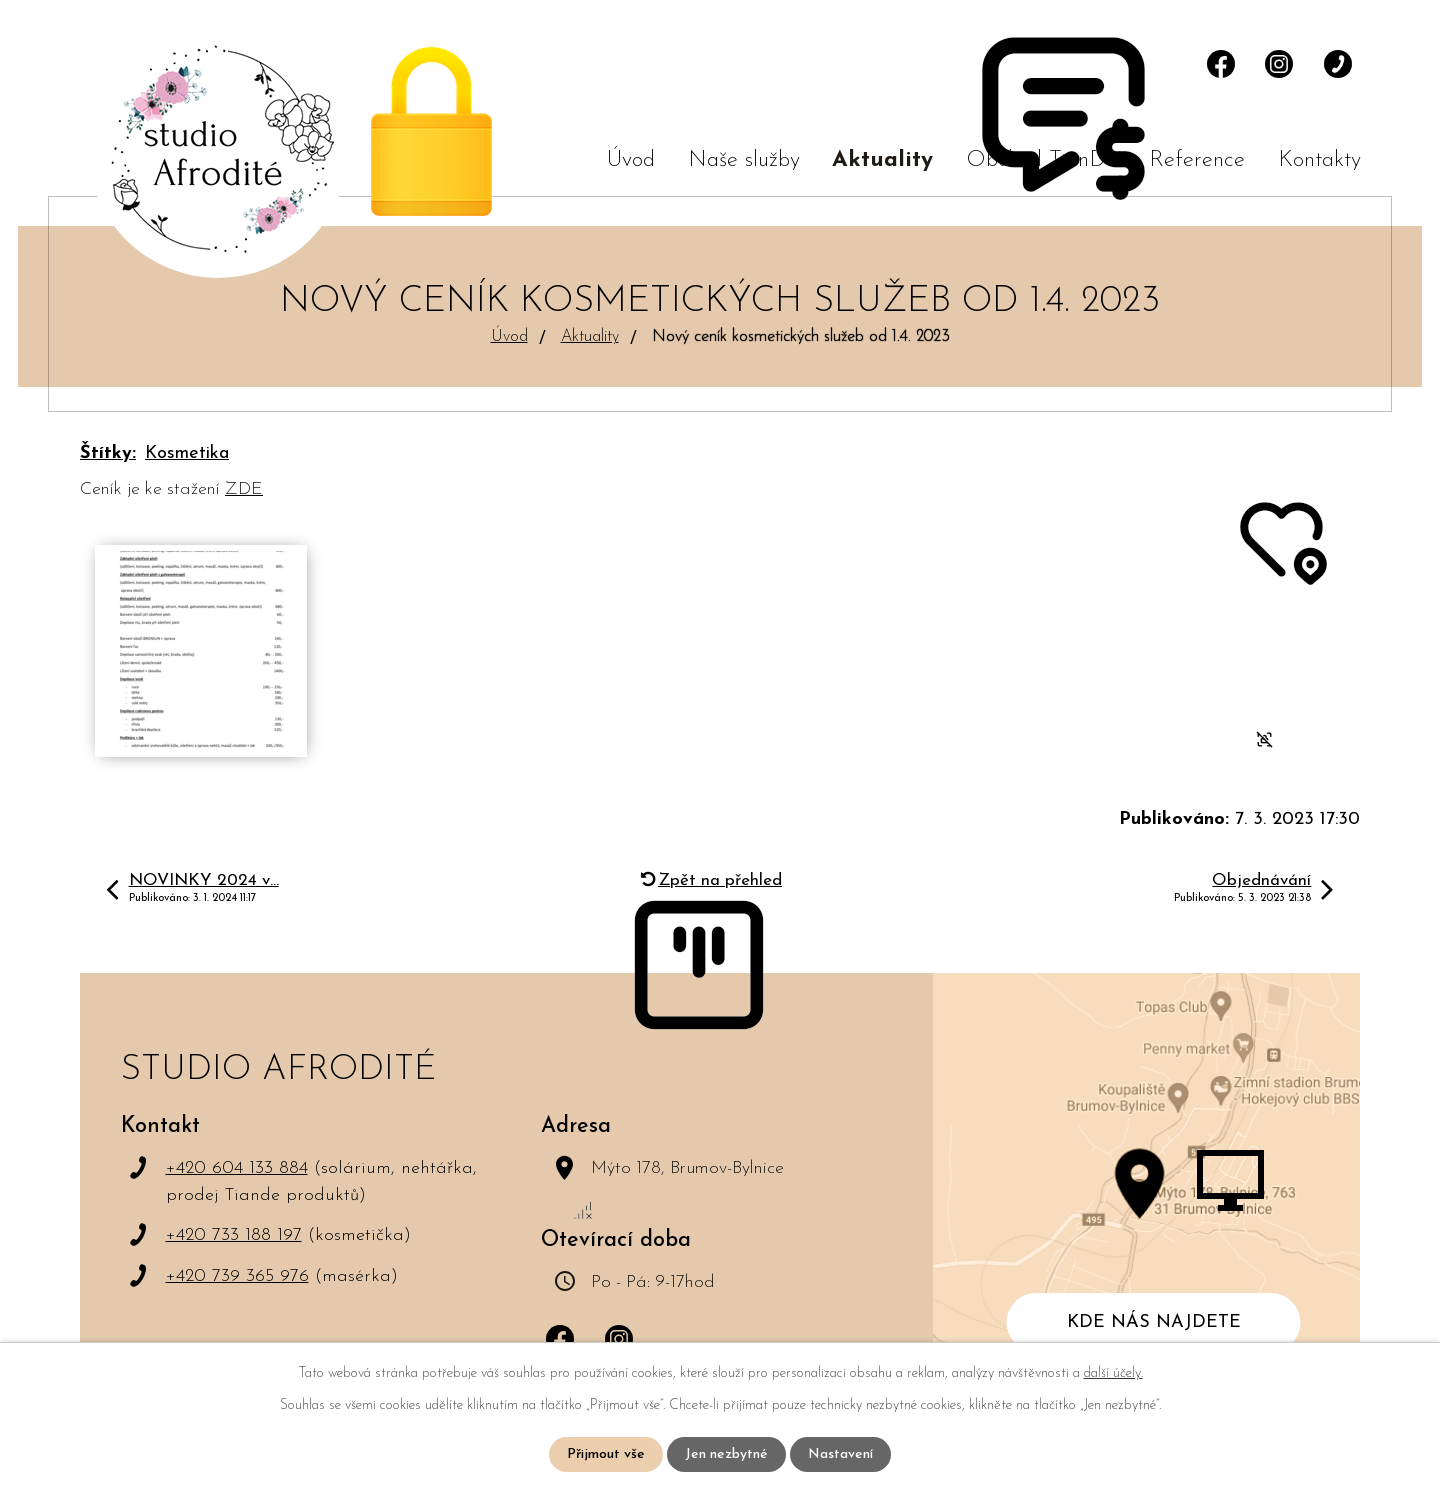  I want to click on lock or secure this item, so click(431, 131).